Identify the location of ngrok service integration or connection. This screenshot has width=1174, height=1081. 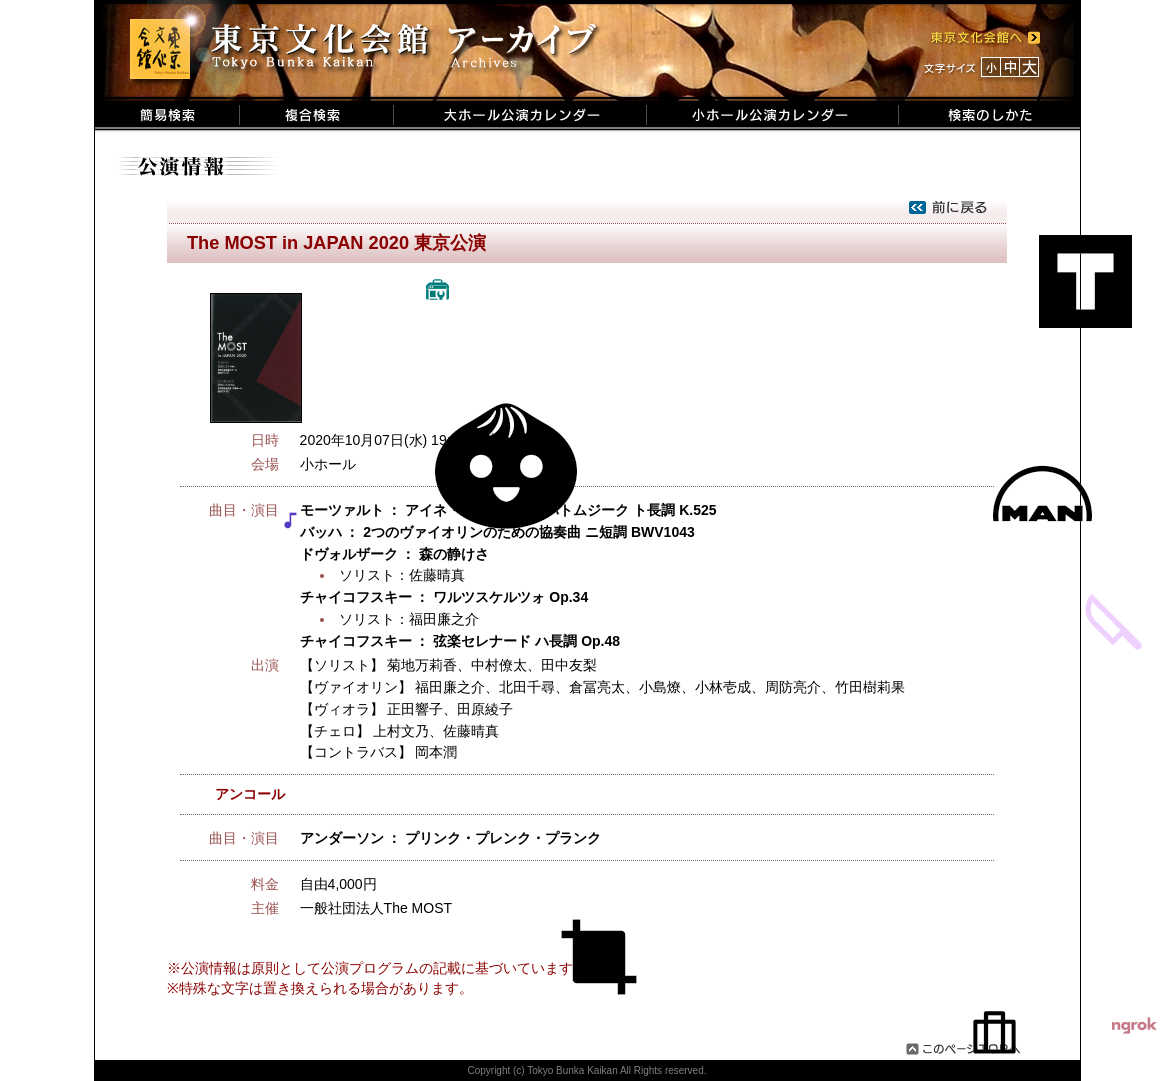
(1134, 1025).